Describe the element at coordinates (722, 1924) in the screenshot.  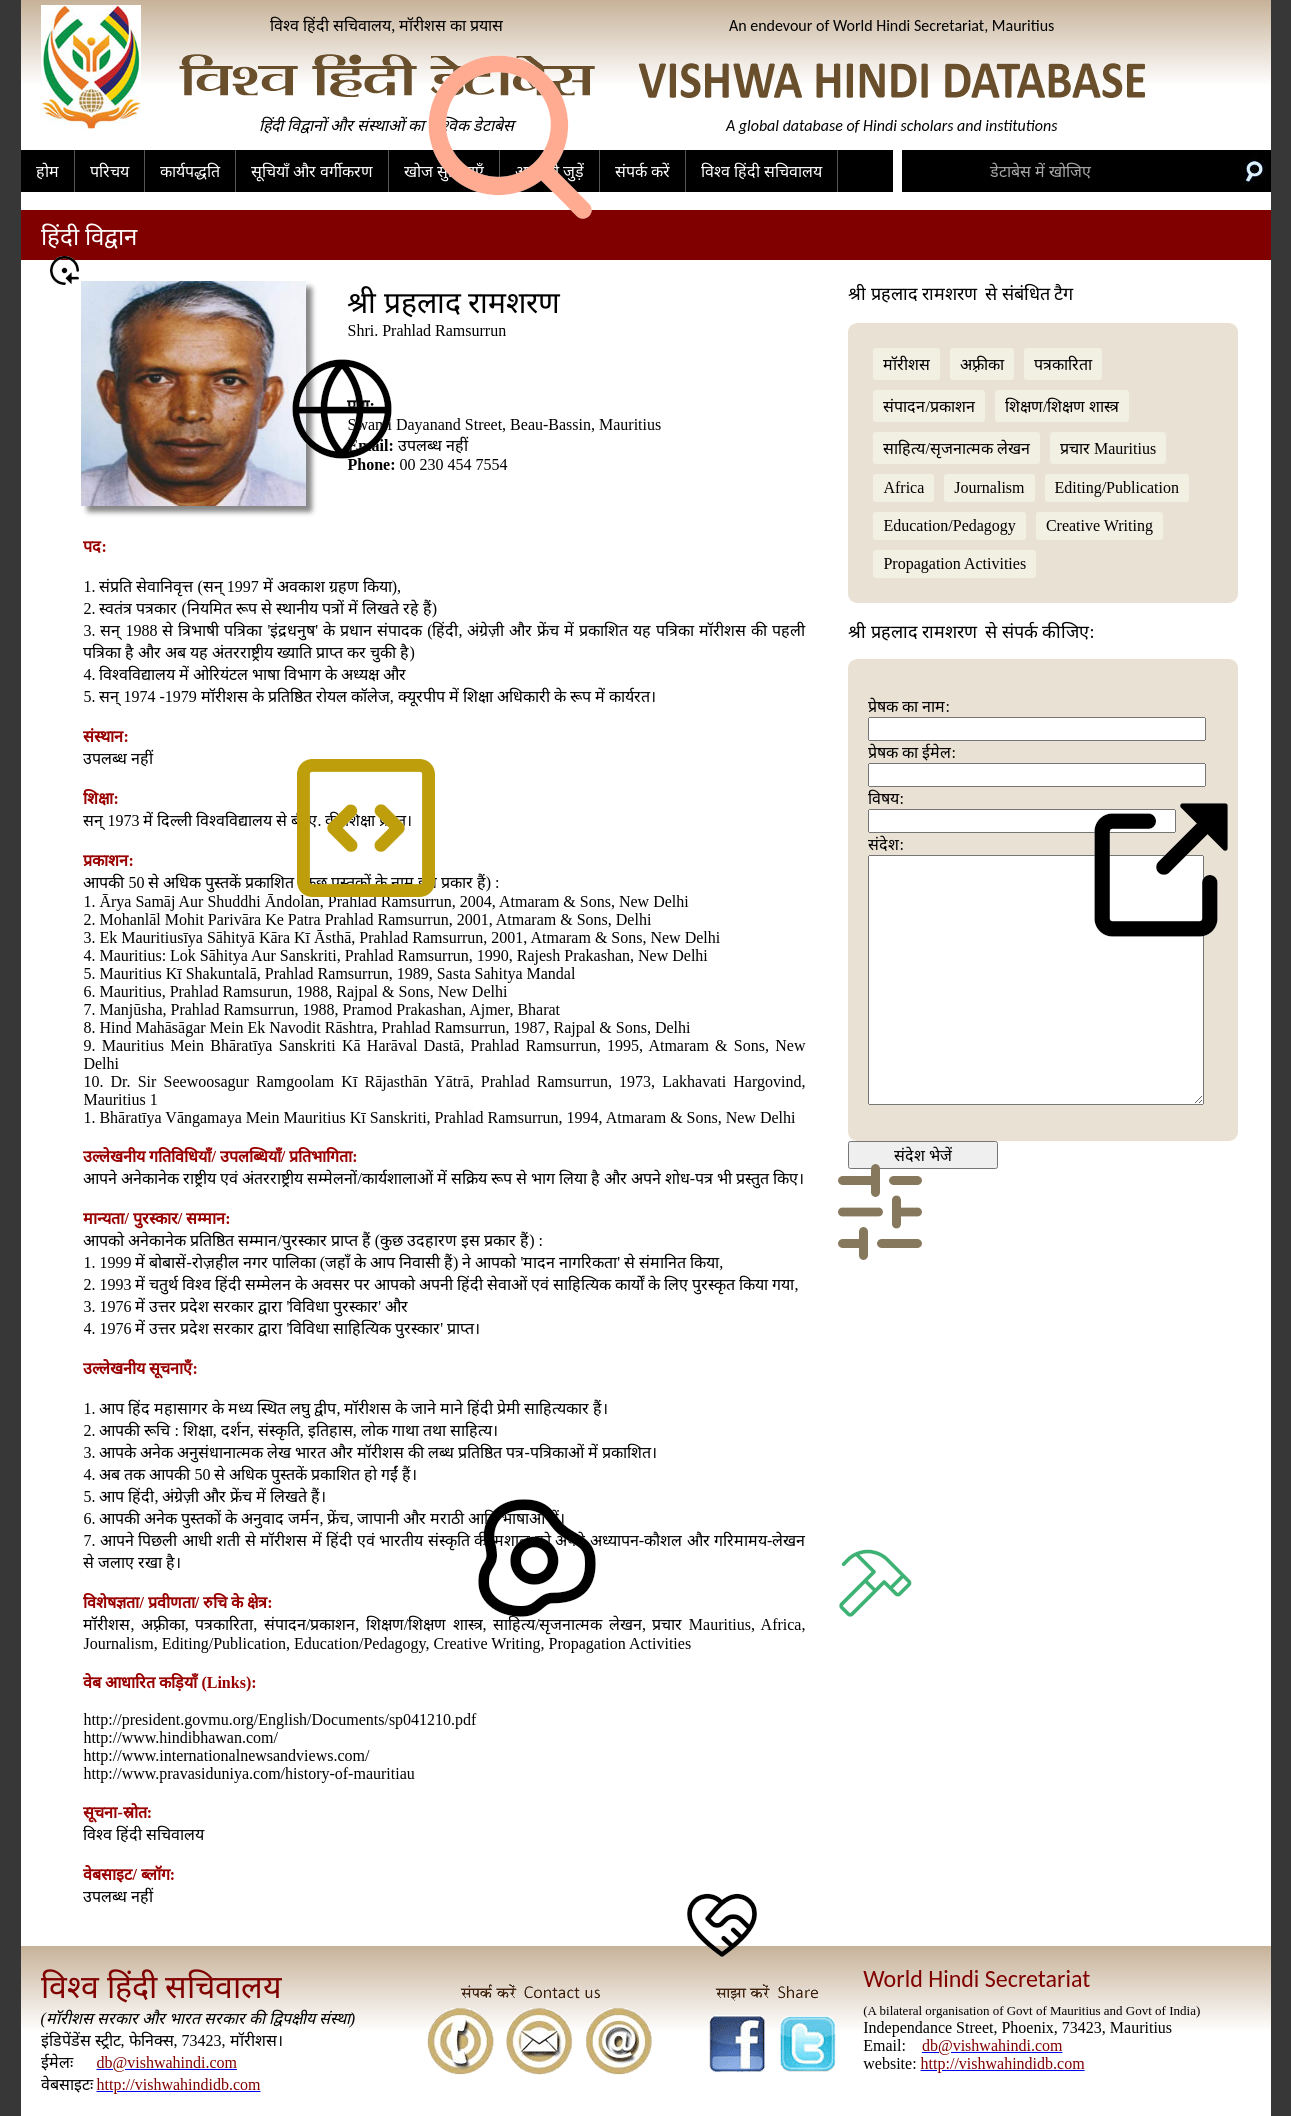
I see `view community code of conduct` at that location.